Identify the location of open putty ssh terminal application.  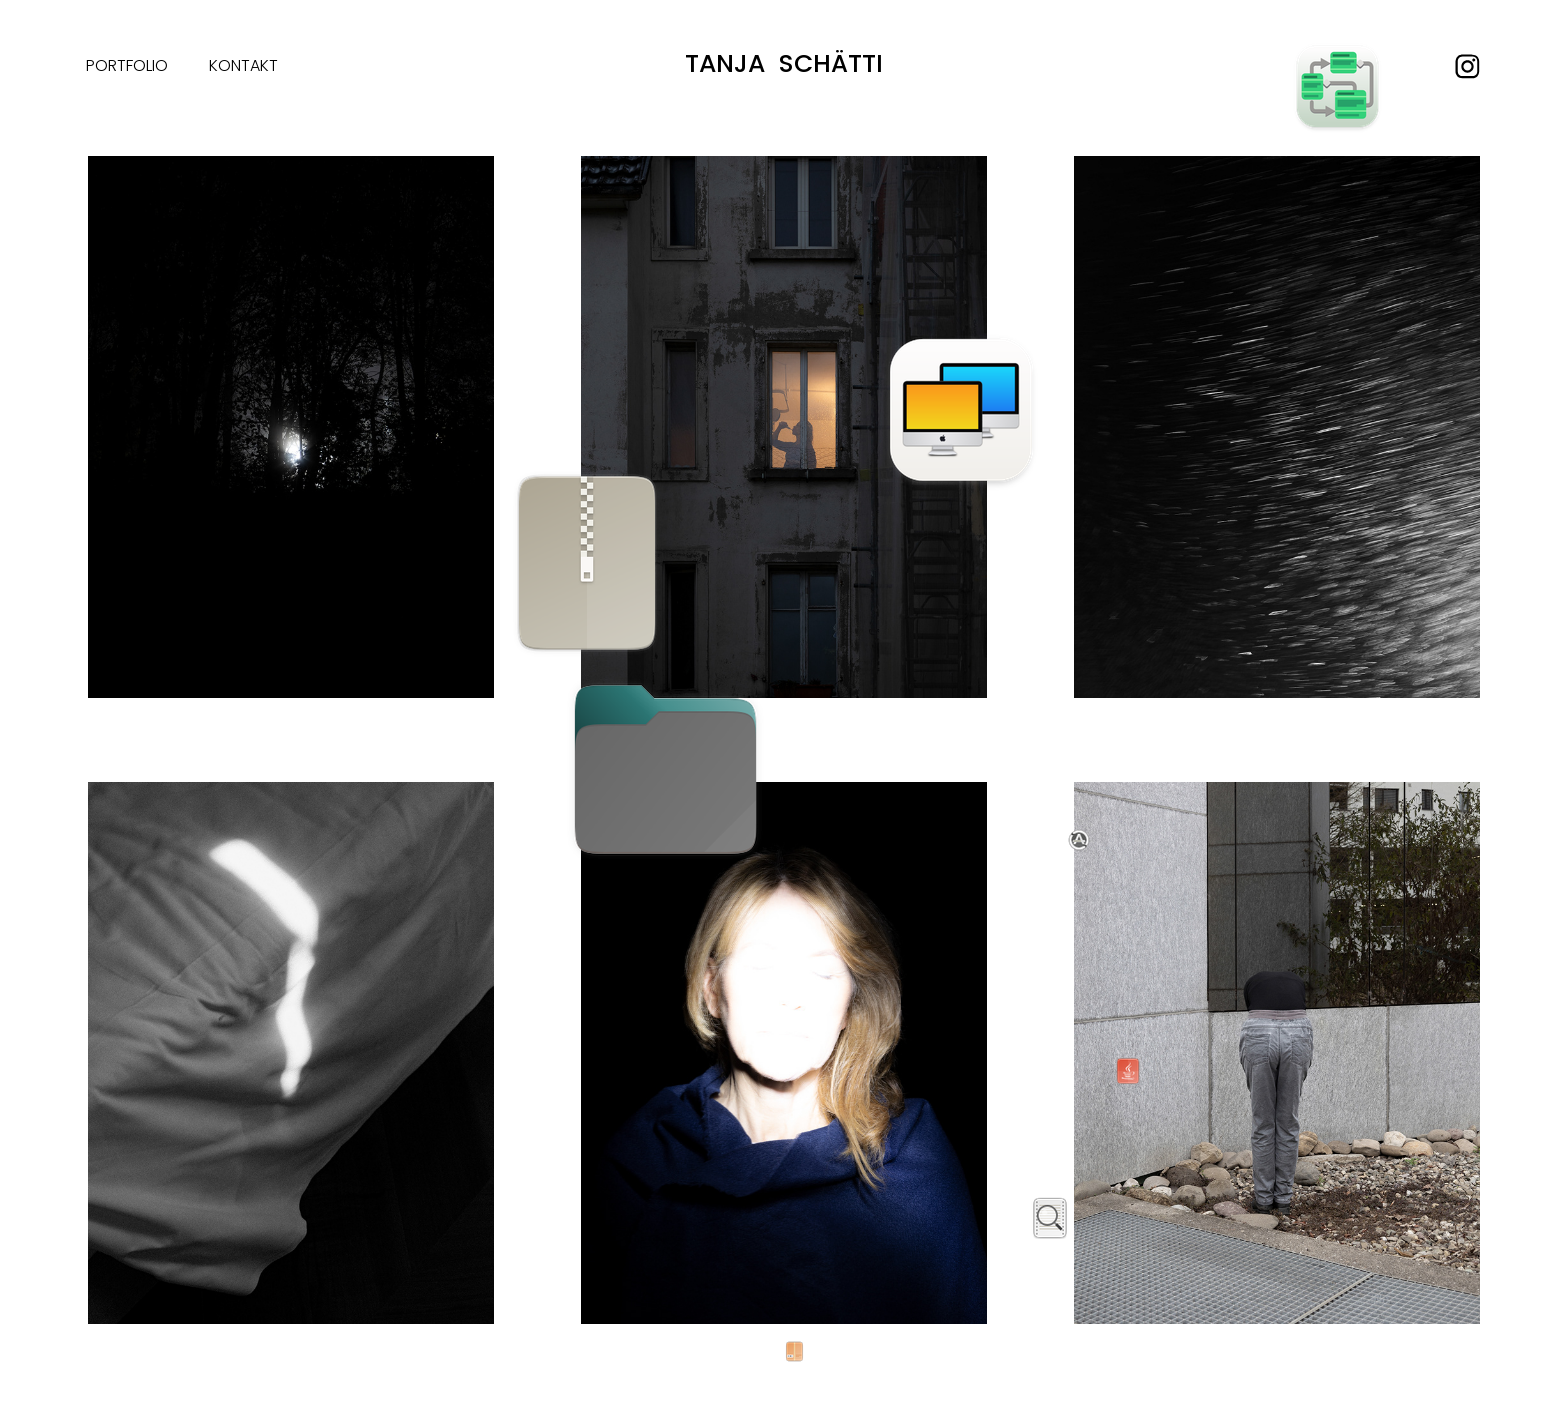
(961, 410).